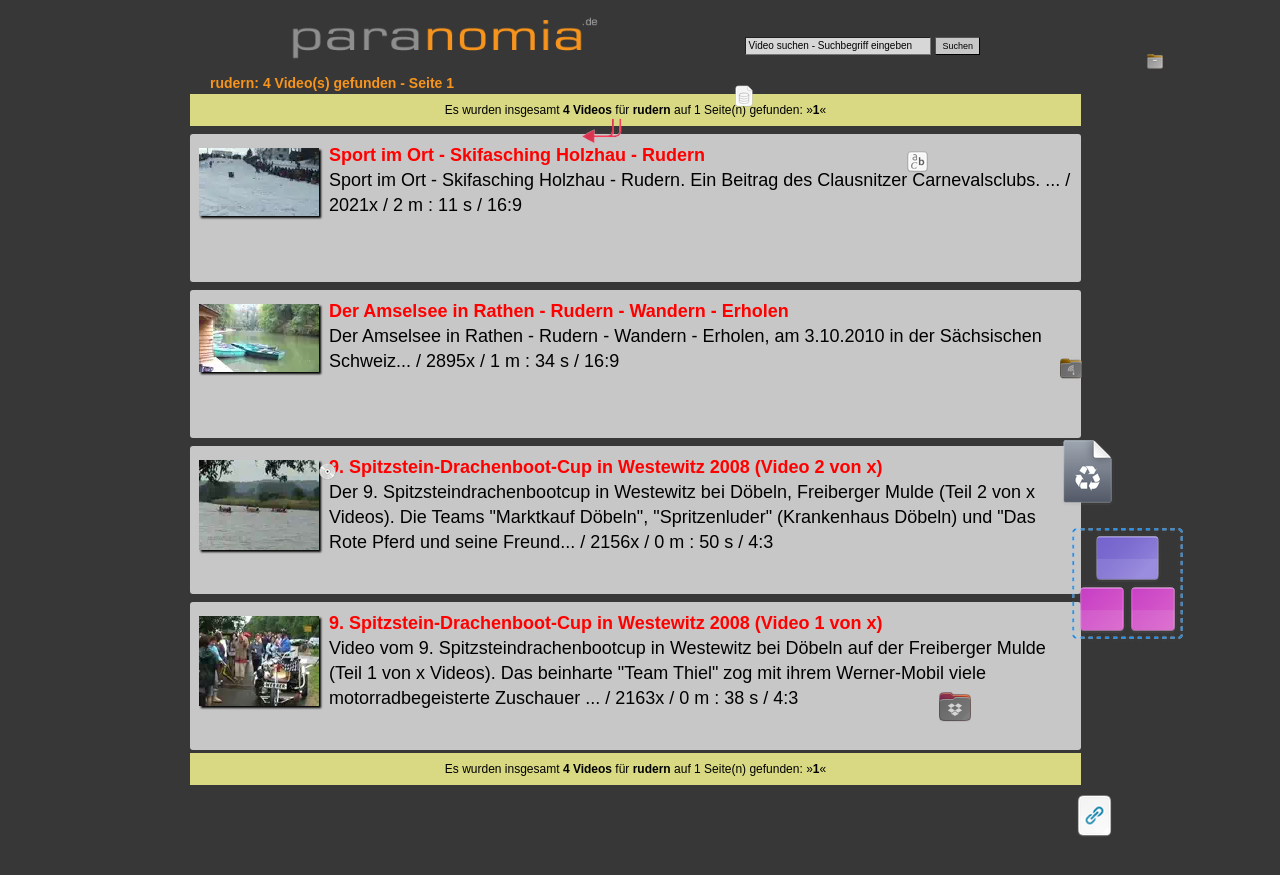 The width and height of the screenshot is (1280, 875). I want to click on a file marked for deletion, so click(1087, 472).